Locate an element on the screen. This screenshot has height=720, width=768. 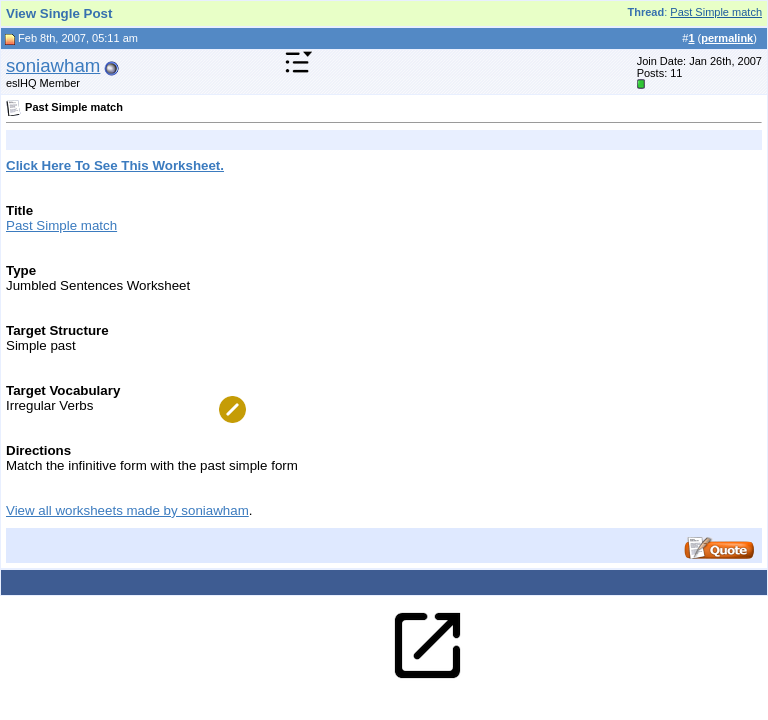
skip or bypass a step in a workflow is located at coordinates (232, 409).